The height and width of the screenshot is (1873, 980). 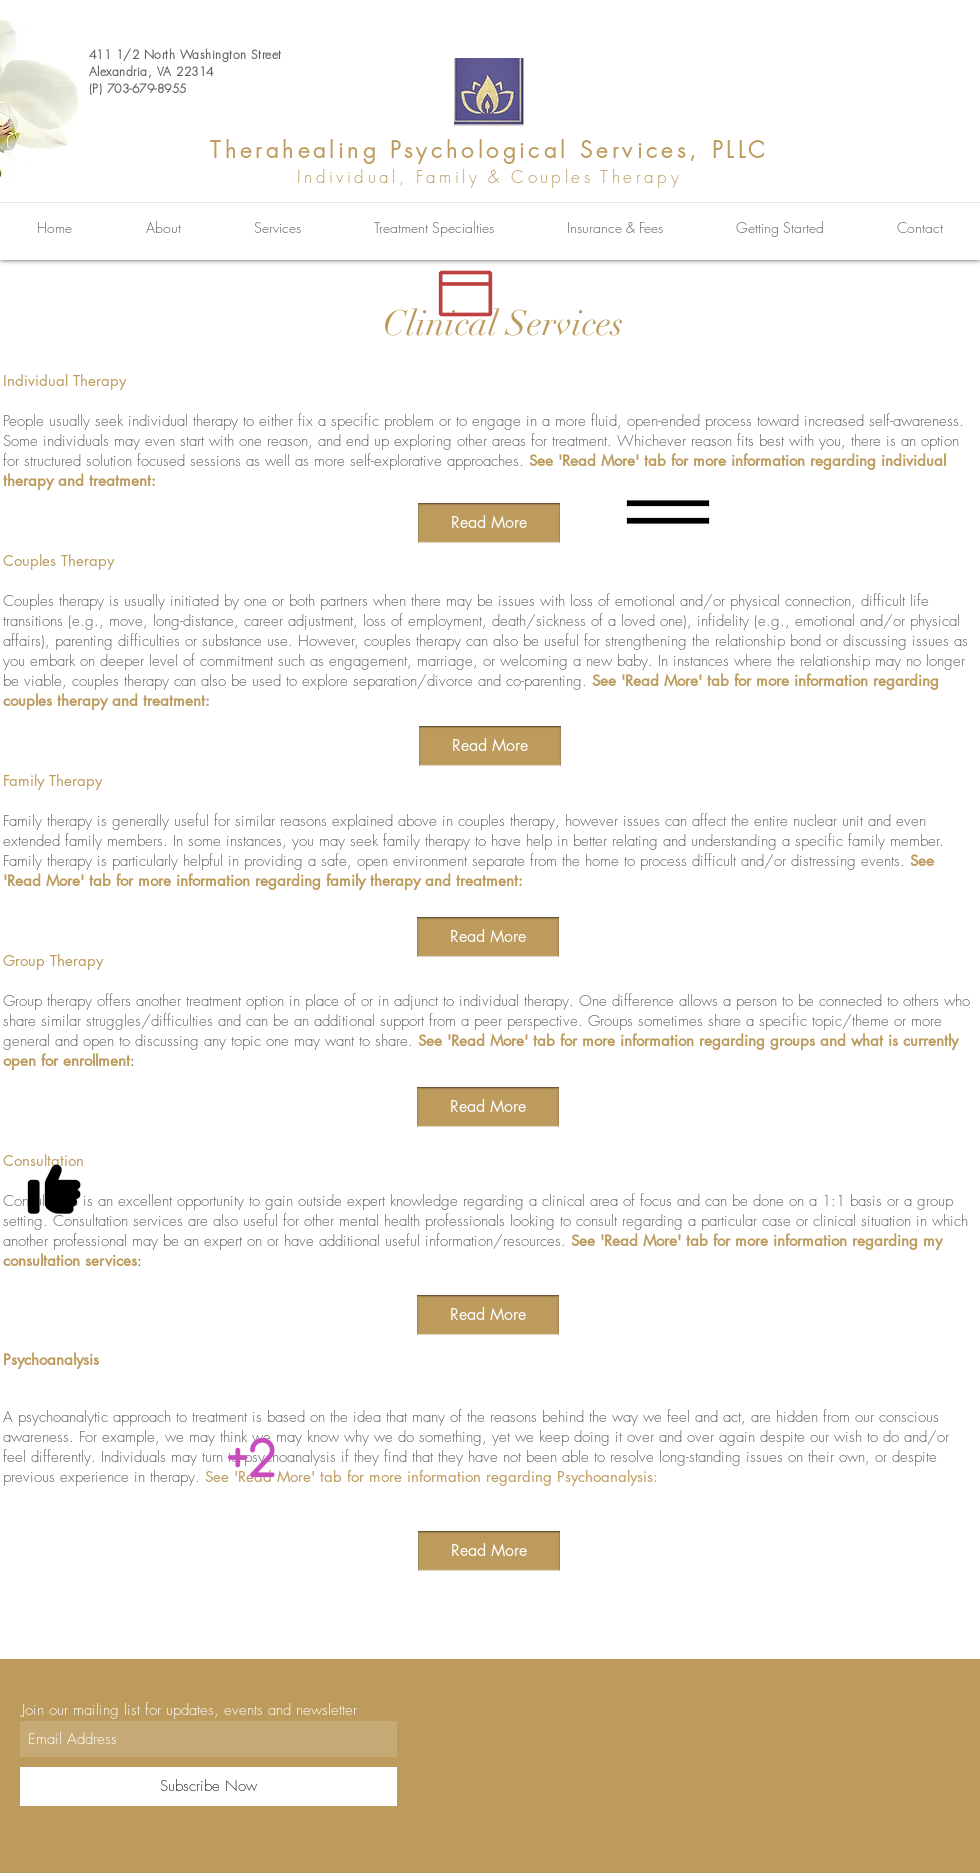 What do you see at coordinates (55, 1190) in the screenshot?
I see `like or upvote content` at bounding box center [55, 1190].